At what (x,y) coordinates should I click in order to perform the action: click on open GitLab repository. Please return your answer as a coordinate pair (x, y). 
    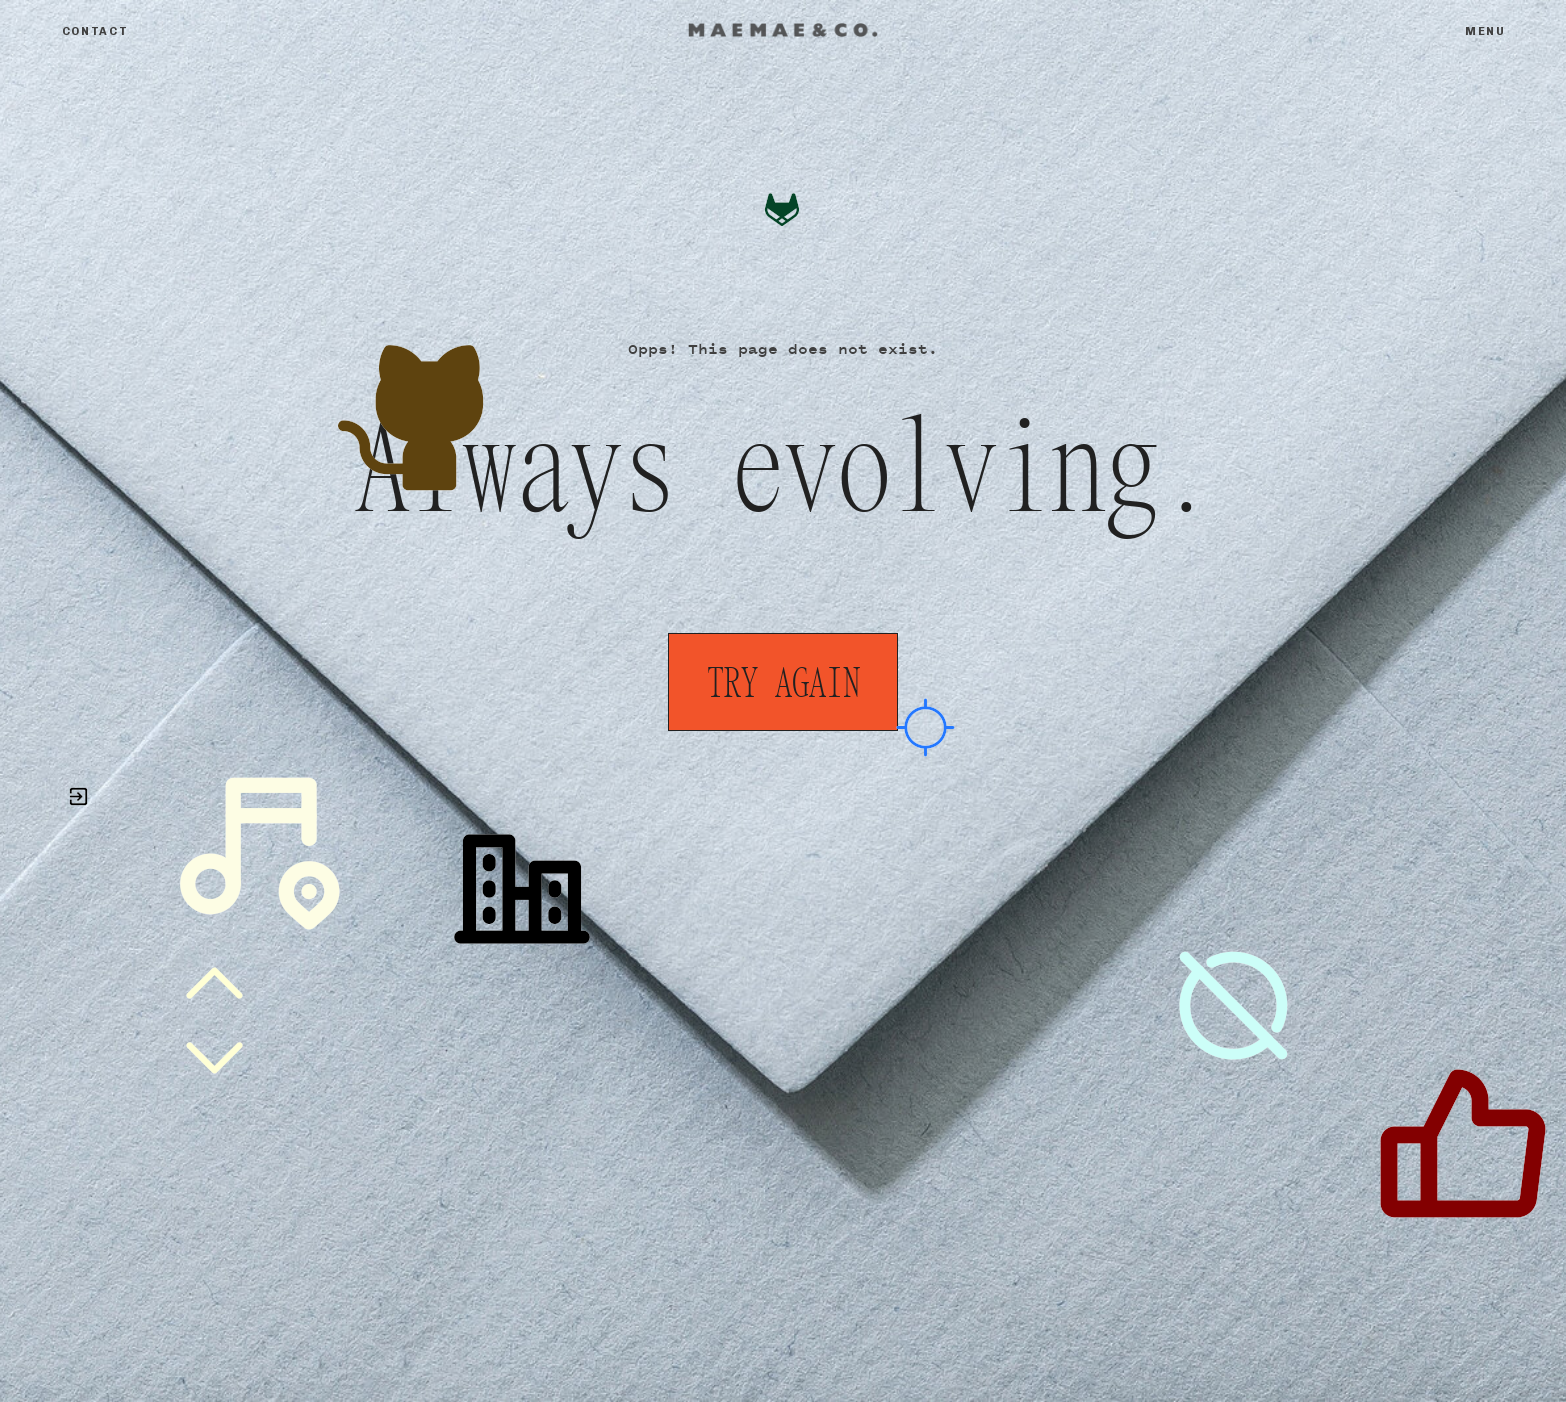
    Looking at the image, I should click on (782, 209).